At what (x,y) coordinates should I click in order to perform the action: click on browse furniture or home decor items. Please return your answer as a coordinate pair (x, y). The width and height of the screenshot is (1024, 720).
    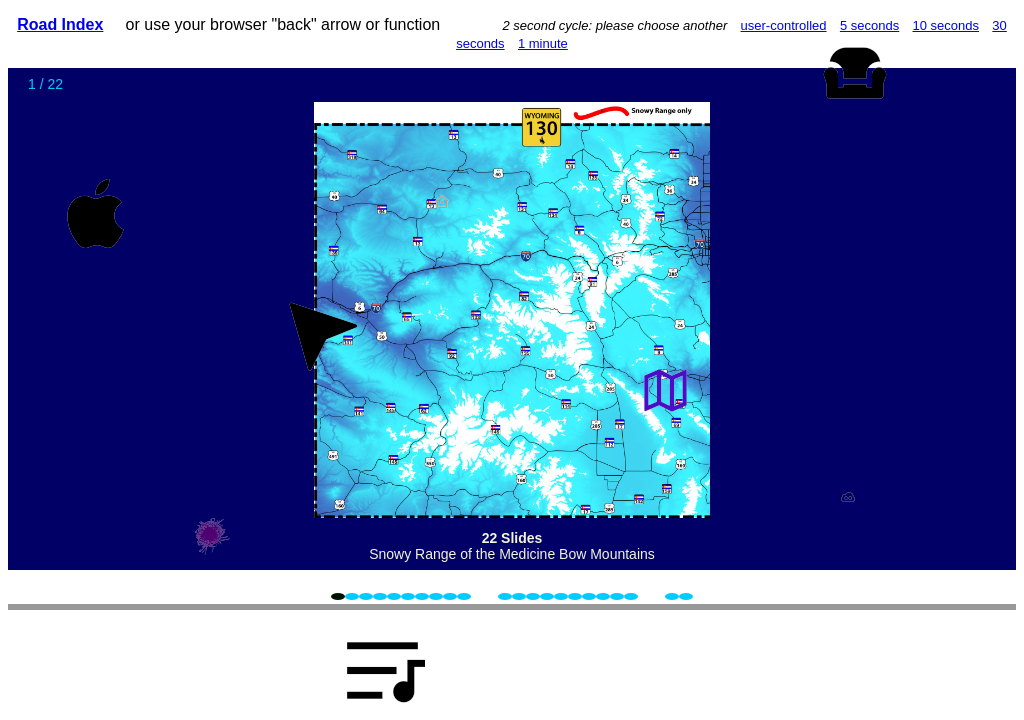
    Looking at the image, I should click on (855, 73).